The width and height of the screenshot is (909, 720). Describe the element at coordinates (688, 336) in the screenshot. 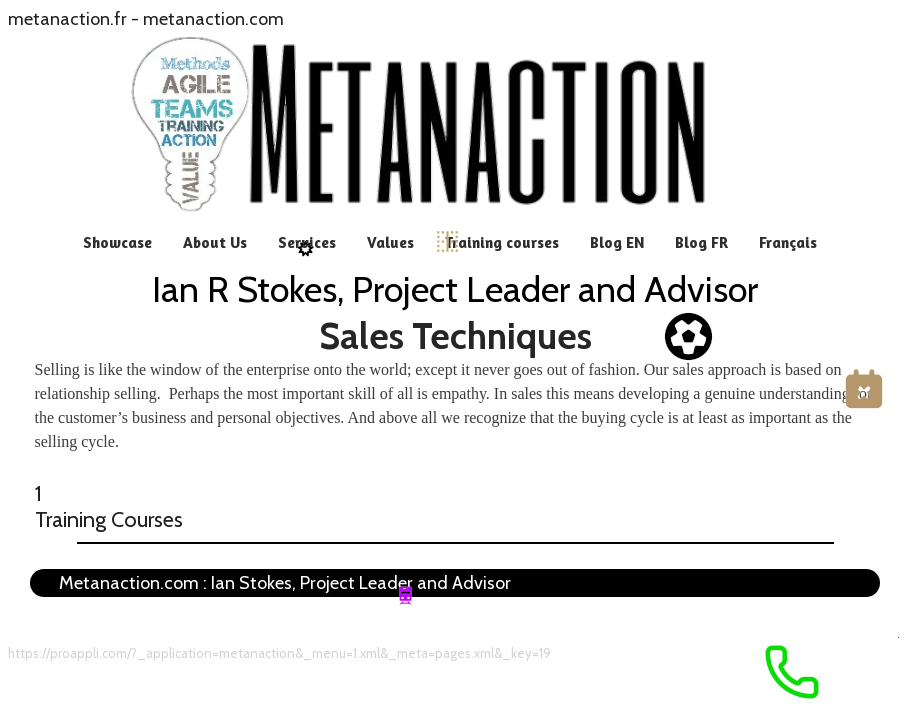

I see `access sports or soccer-related content` at that location.